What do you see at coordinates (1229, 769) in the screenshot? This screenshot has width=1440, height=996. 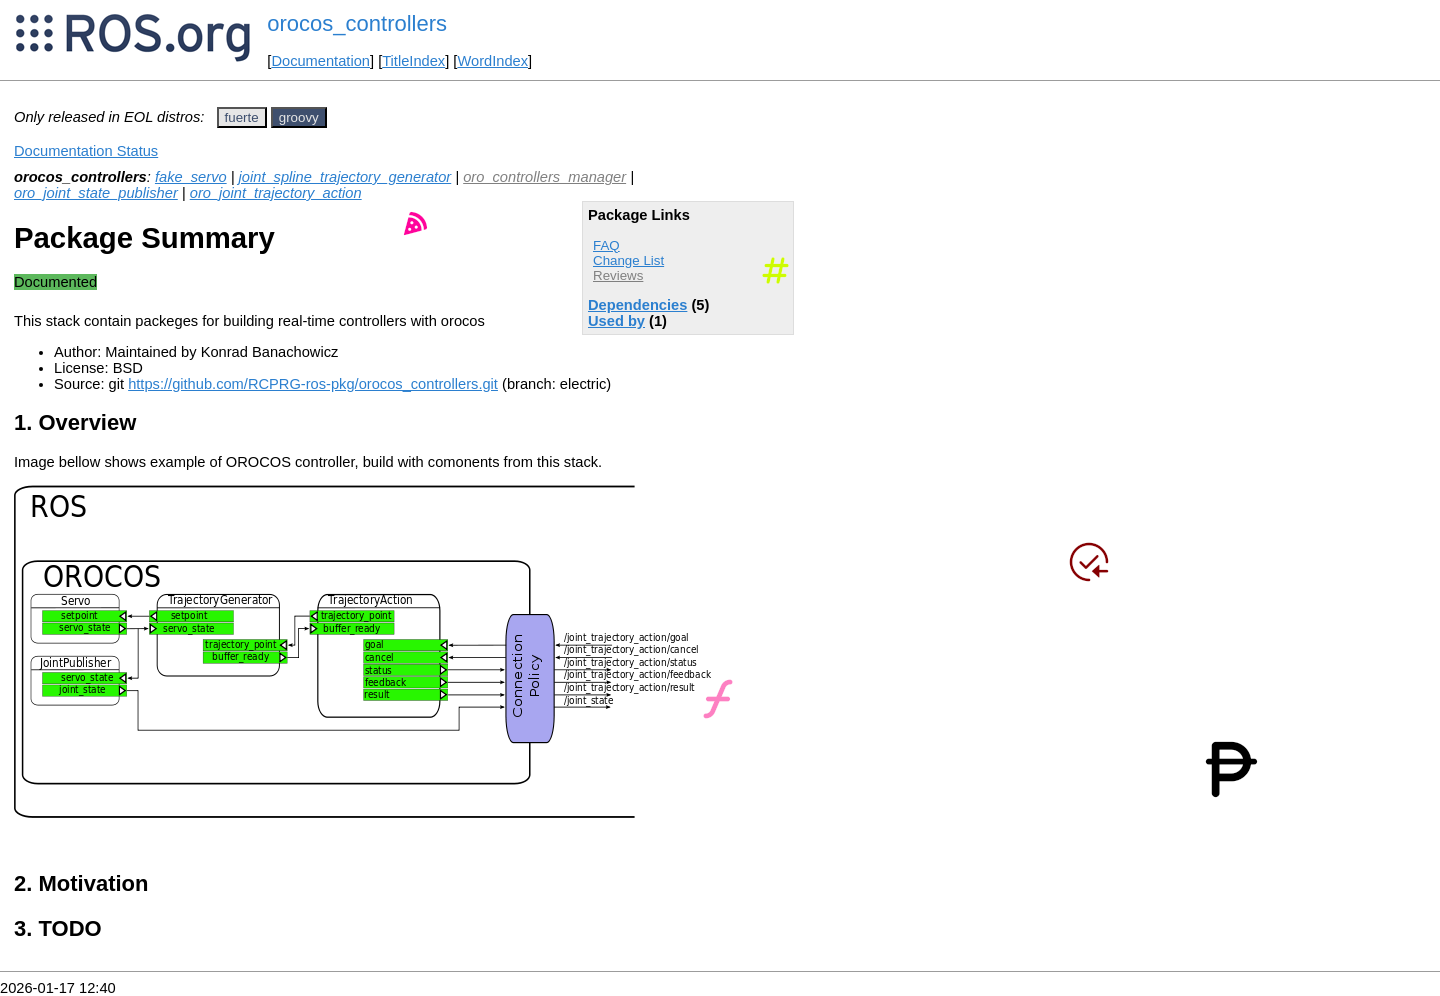 I see `indicates price or amount in spanish pesetas` at bounding box center [1229, 769].